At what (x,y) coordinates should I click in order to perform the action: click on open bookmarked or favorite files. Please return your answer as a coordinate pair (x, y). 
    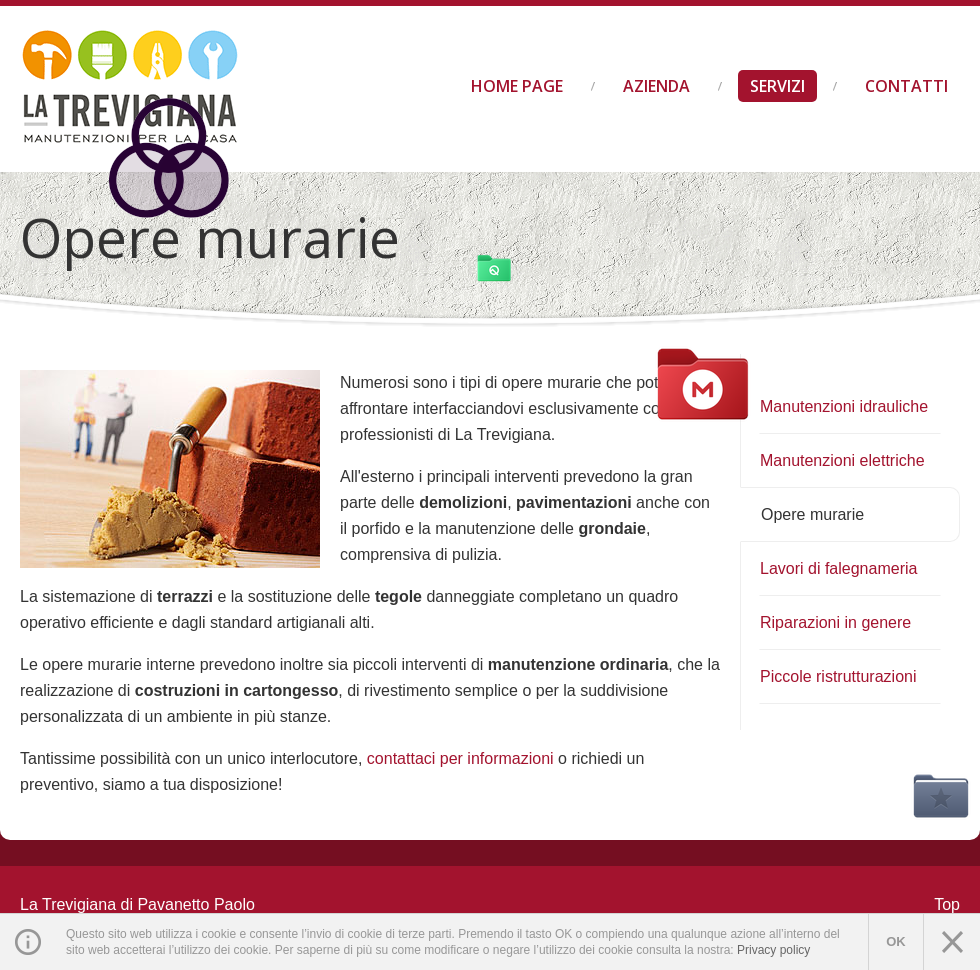
    Looking at the image, I should click on (941, 796).